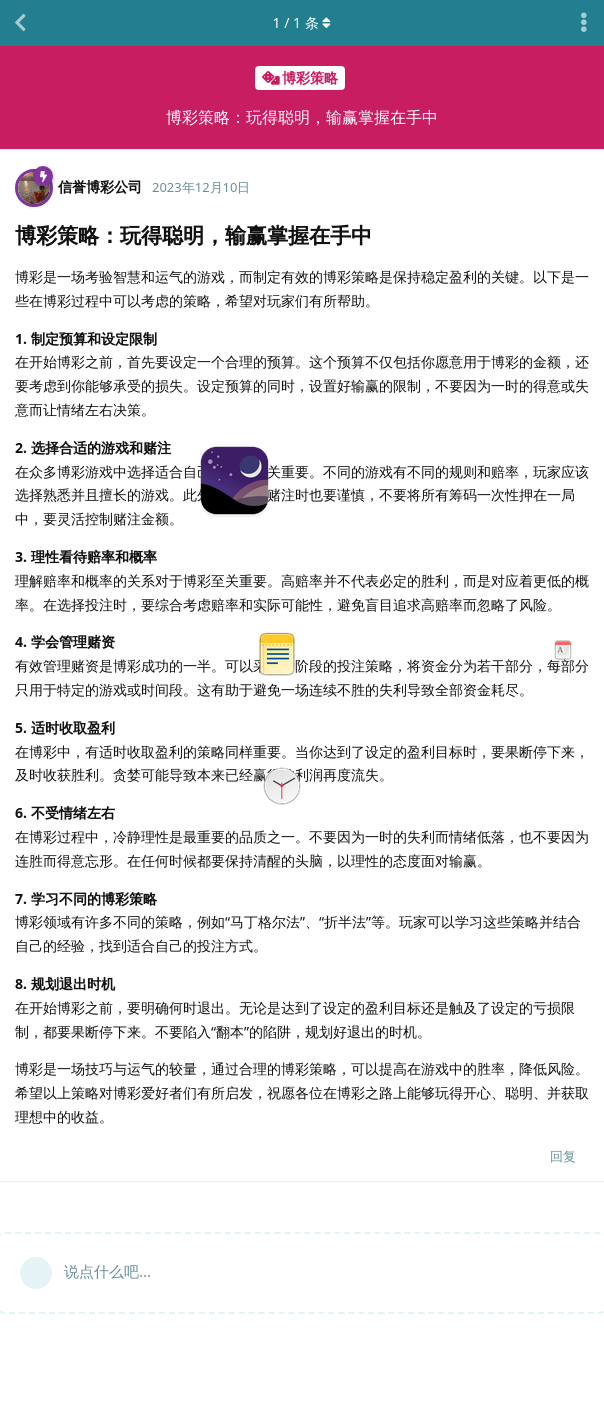 This screenshot has width=604, height=1413. What do you see at coordinates (282, 786) in the screenshot?
I see `open date and time settings` at bounding box center [282, 786].